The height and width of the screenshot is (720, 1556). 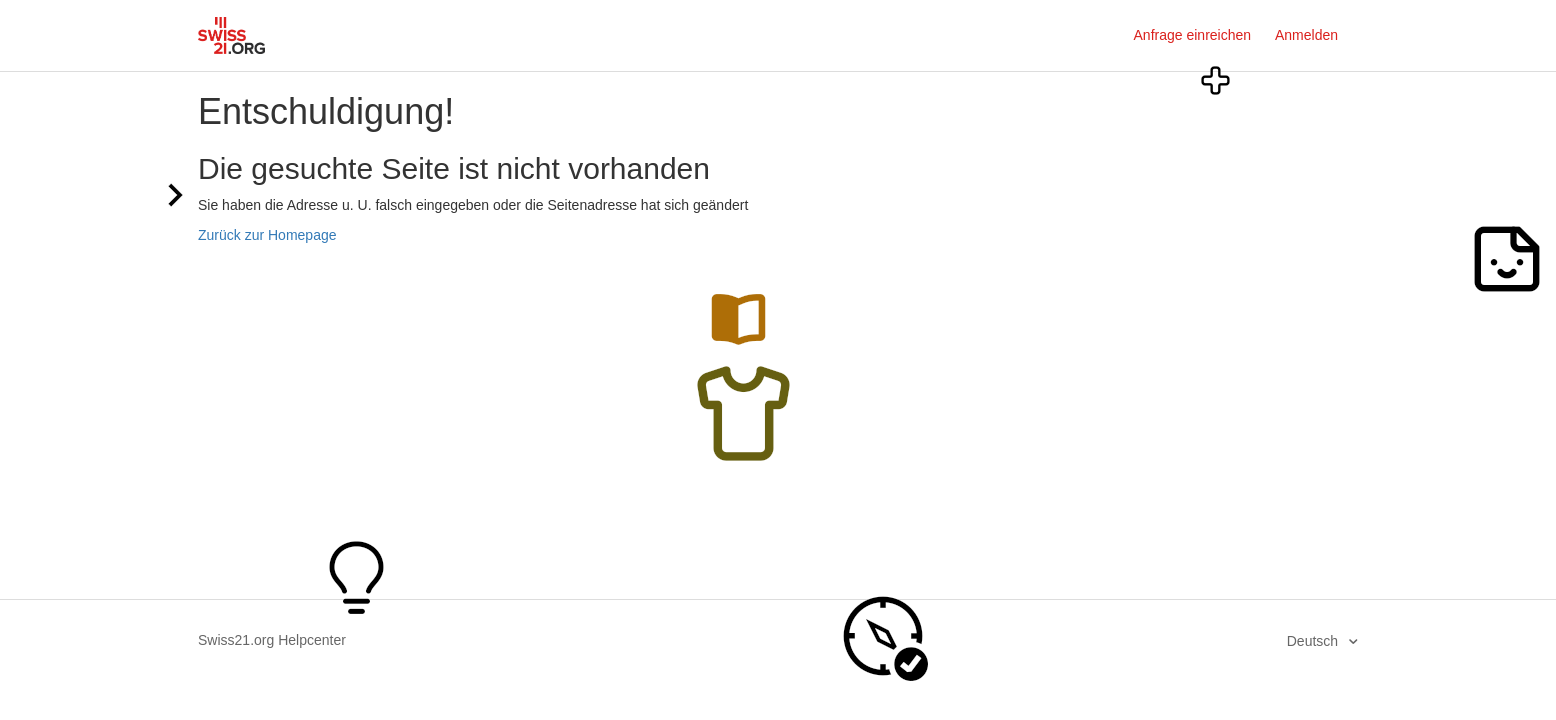 I want to click on active navigation or orientation mode, so click(x=883, y=636).